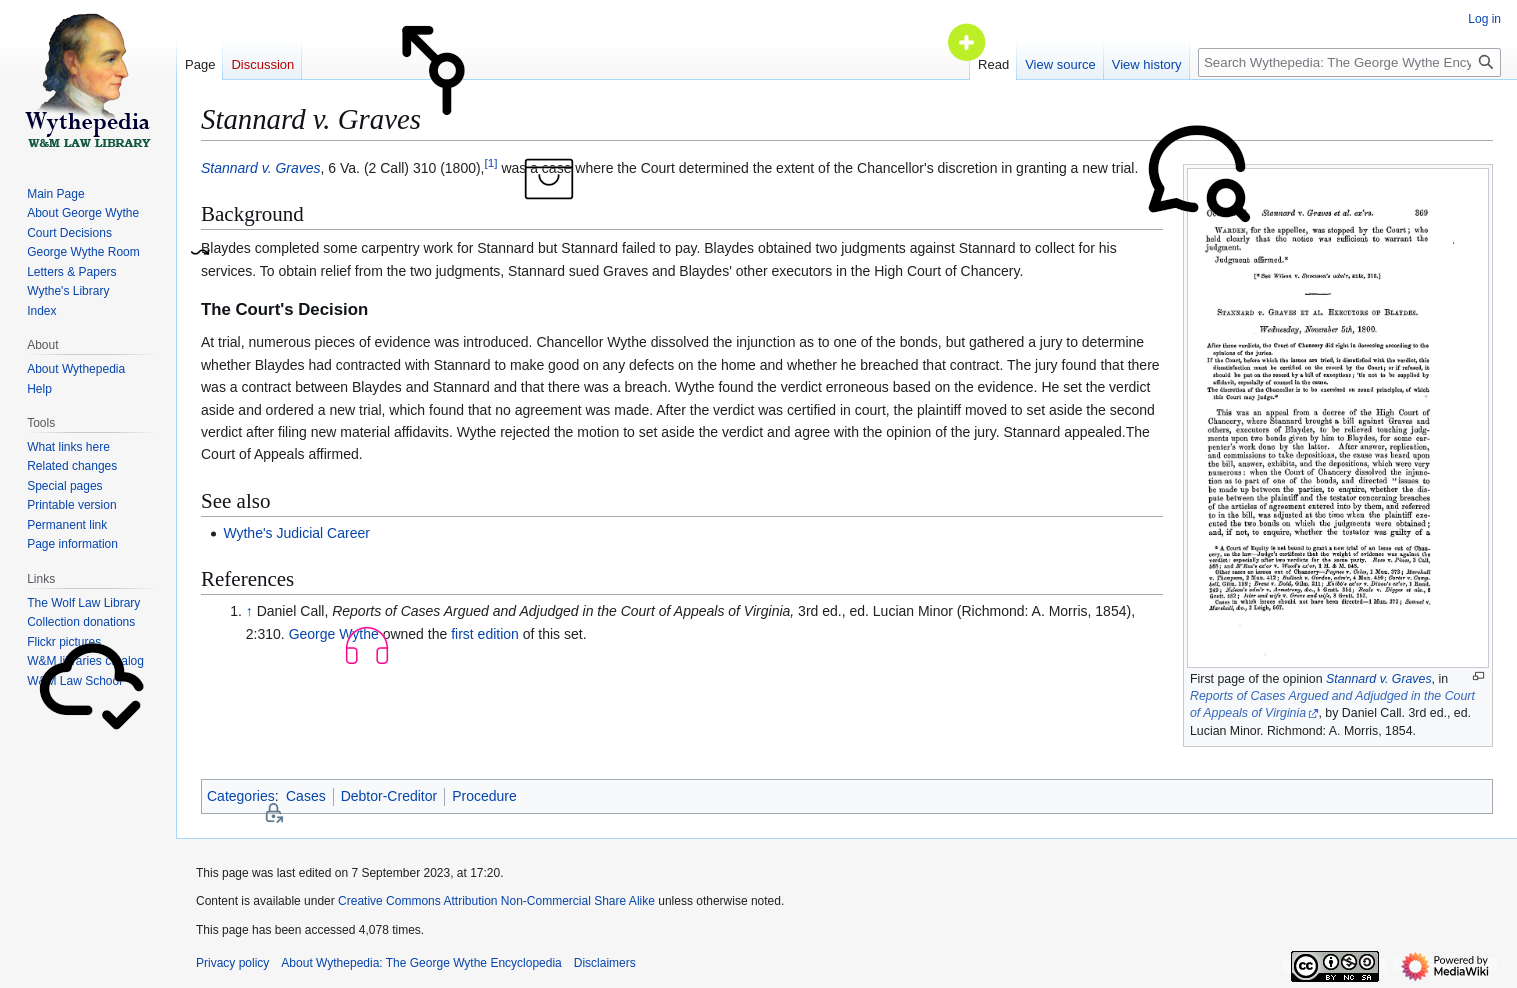 Image resolution: width=1517 pixels, height=988 pixels. What do you see at coordinates (1197, 169) in the screenshot?
I see `search through your messages` at bounding box center [1197, 169].